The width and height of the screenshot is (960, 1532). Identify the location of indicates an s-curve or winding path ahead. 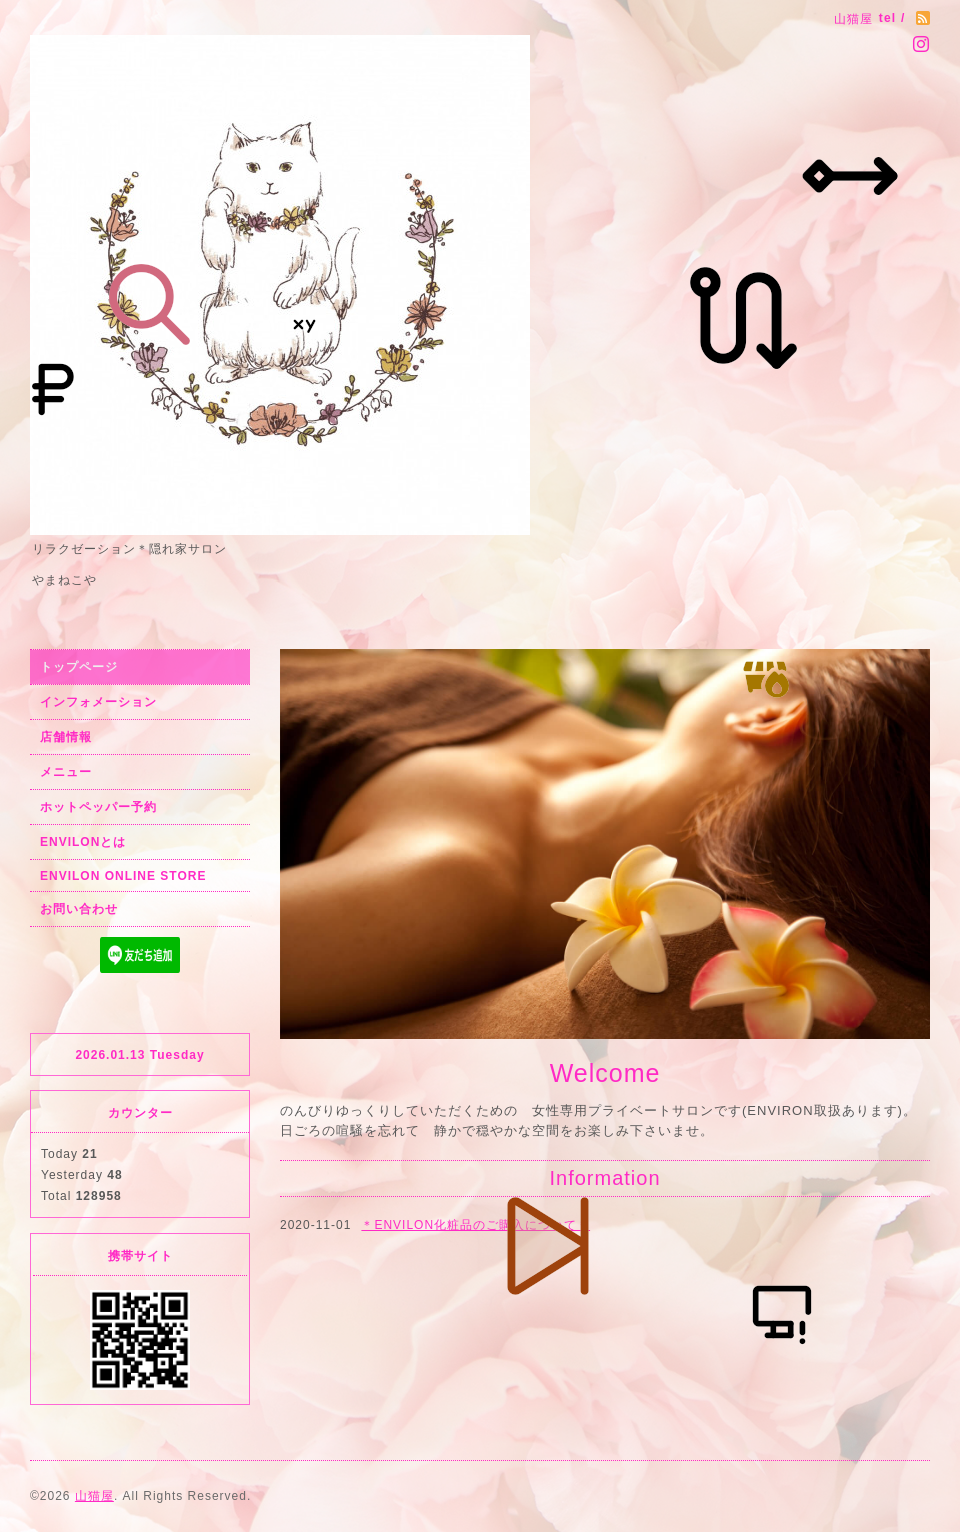
(741, 318).